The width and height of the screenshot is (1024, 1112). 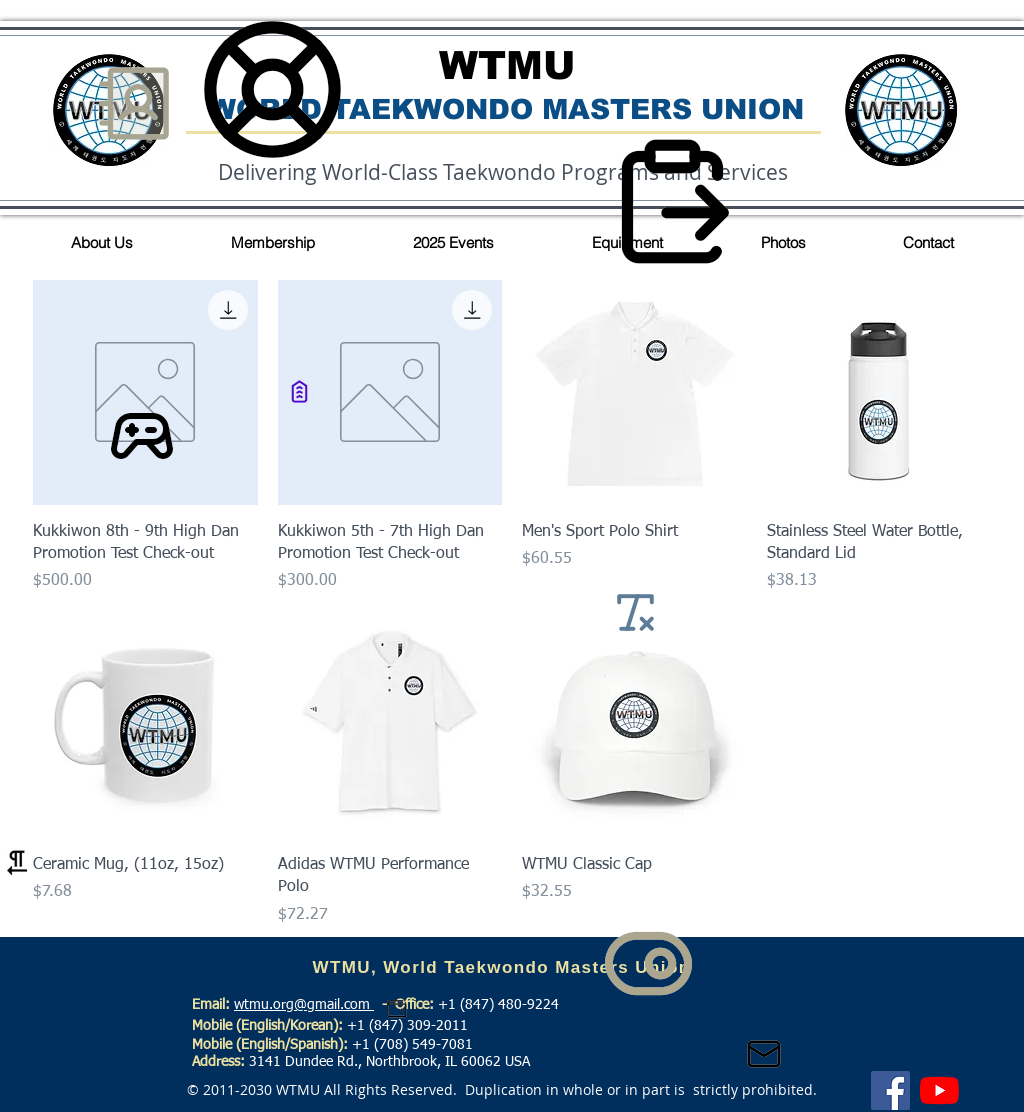 I want to click on access help or support, so click(x=272, y=89).